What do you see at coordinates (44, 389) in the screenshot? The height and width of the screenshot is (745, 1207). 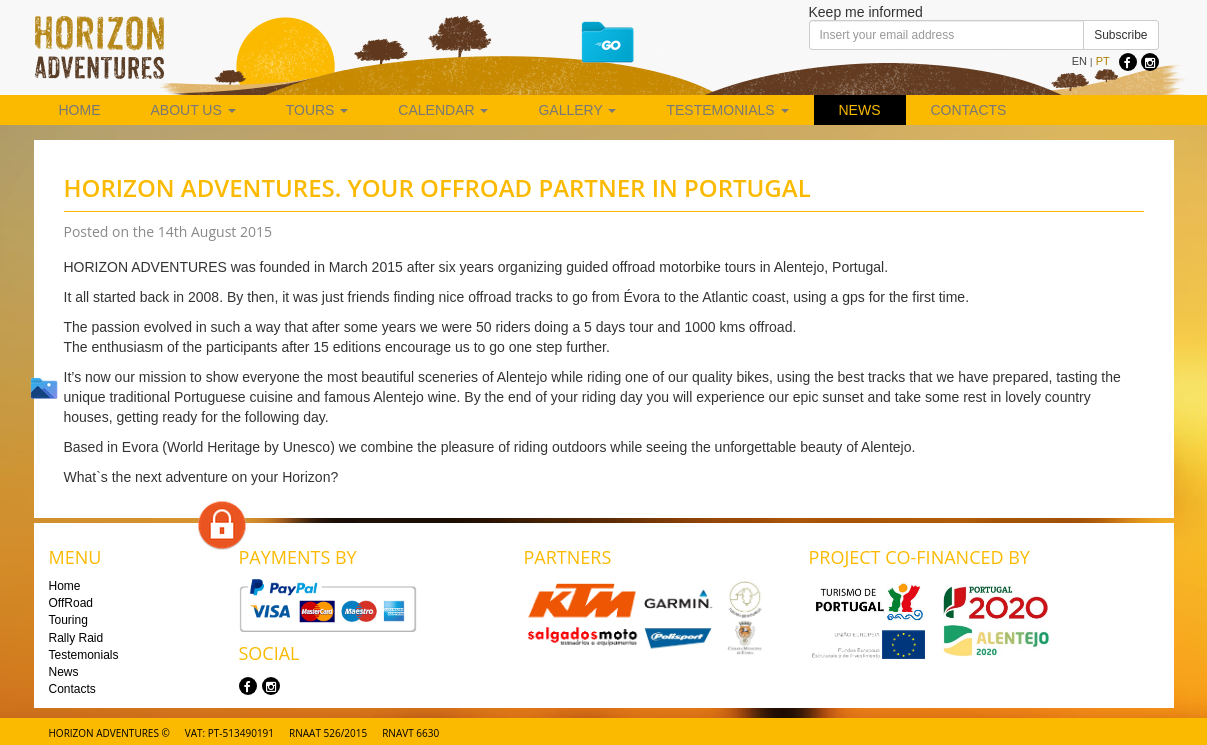 I see `open pictures folder` at bounding box center [44, 389].